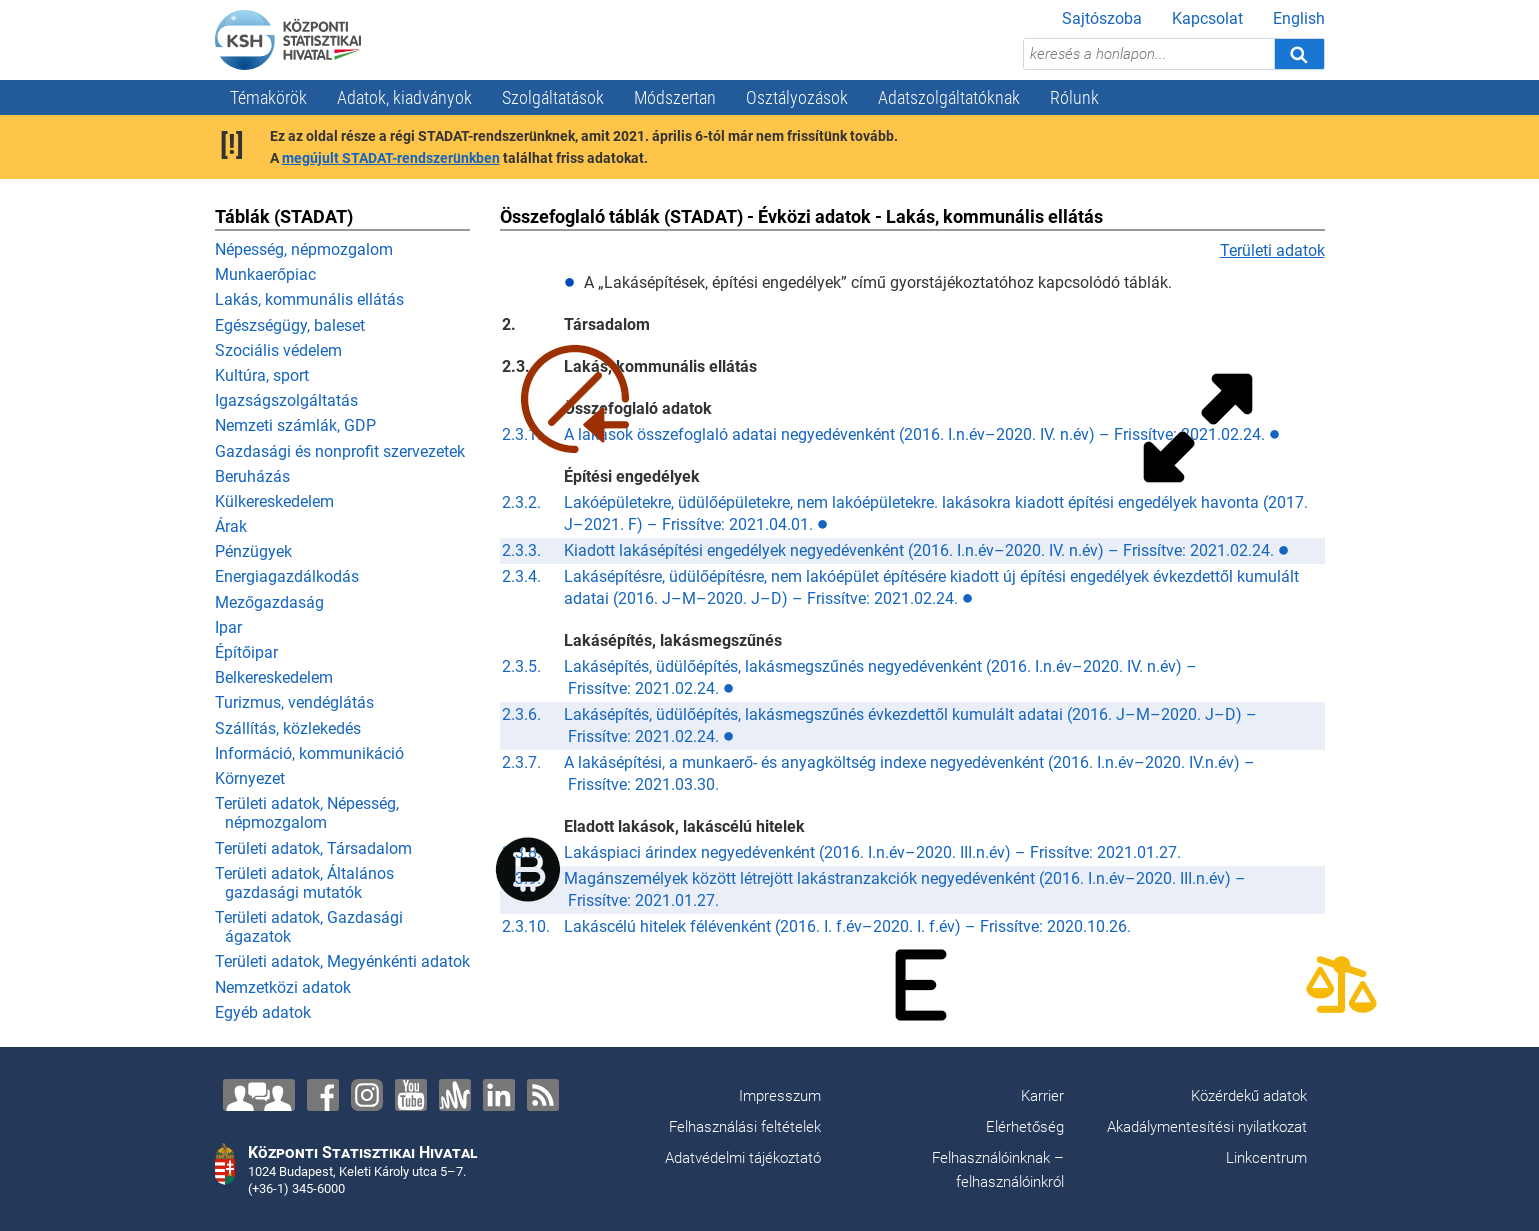  Describe the element at coordinates (921, 985) in the screenshot. I see `the letter "e" icon, typically used for alphabetical indexing or text formatting` at that location.